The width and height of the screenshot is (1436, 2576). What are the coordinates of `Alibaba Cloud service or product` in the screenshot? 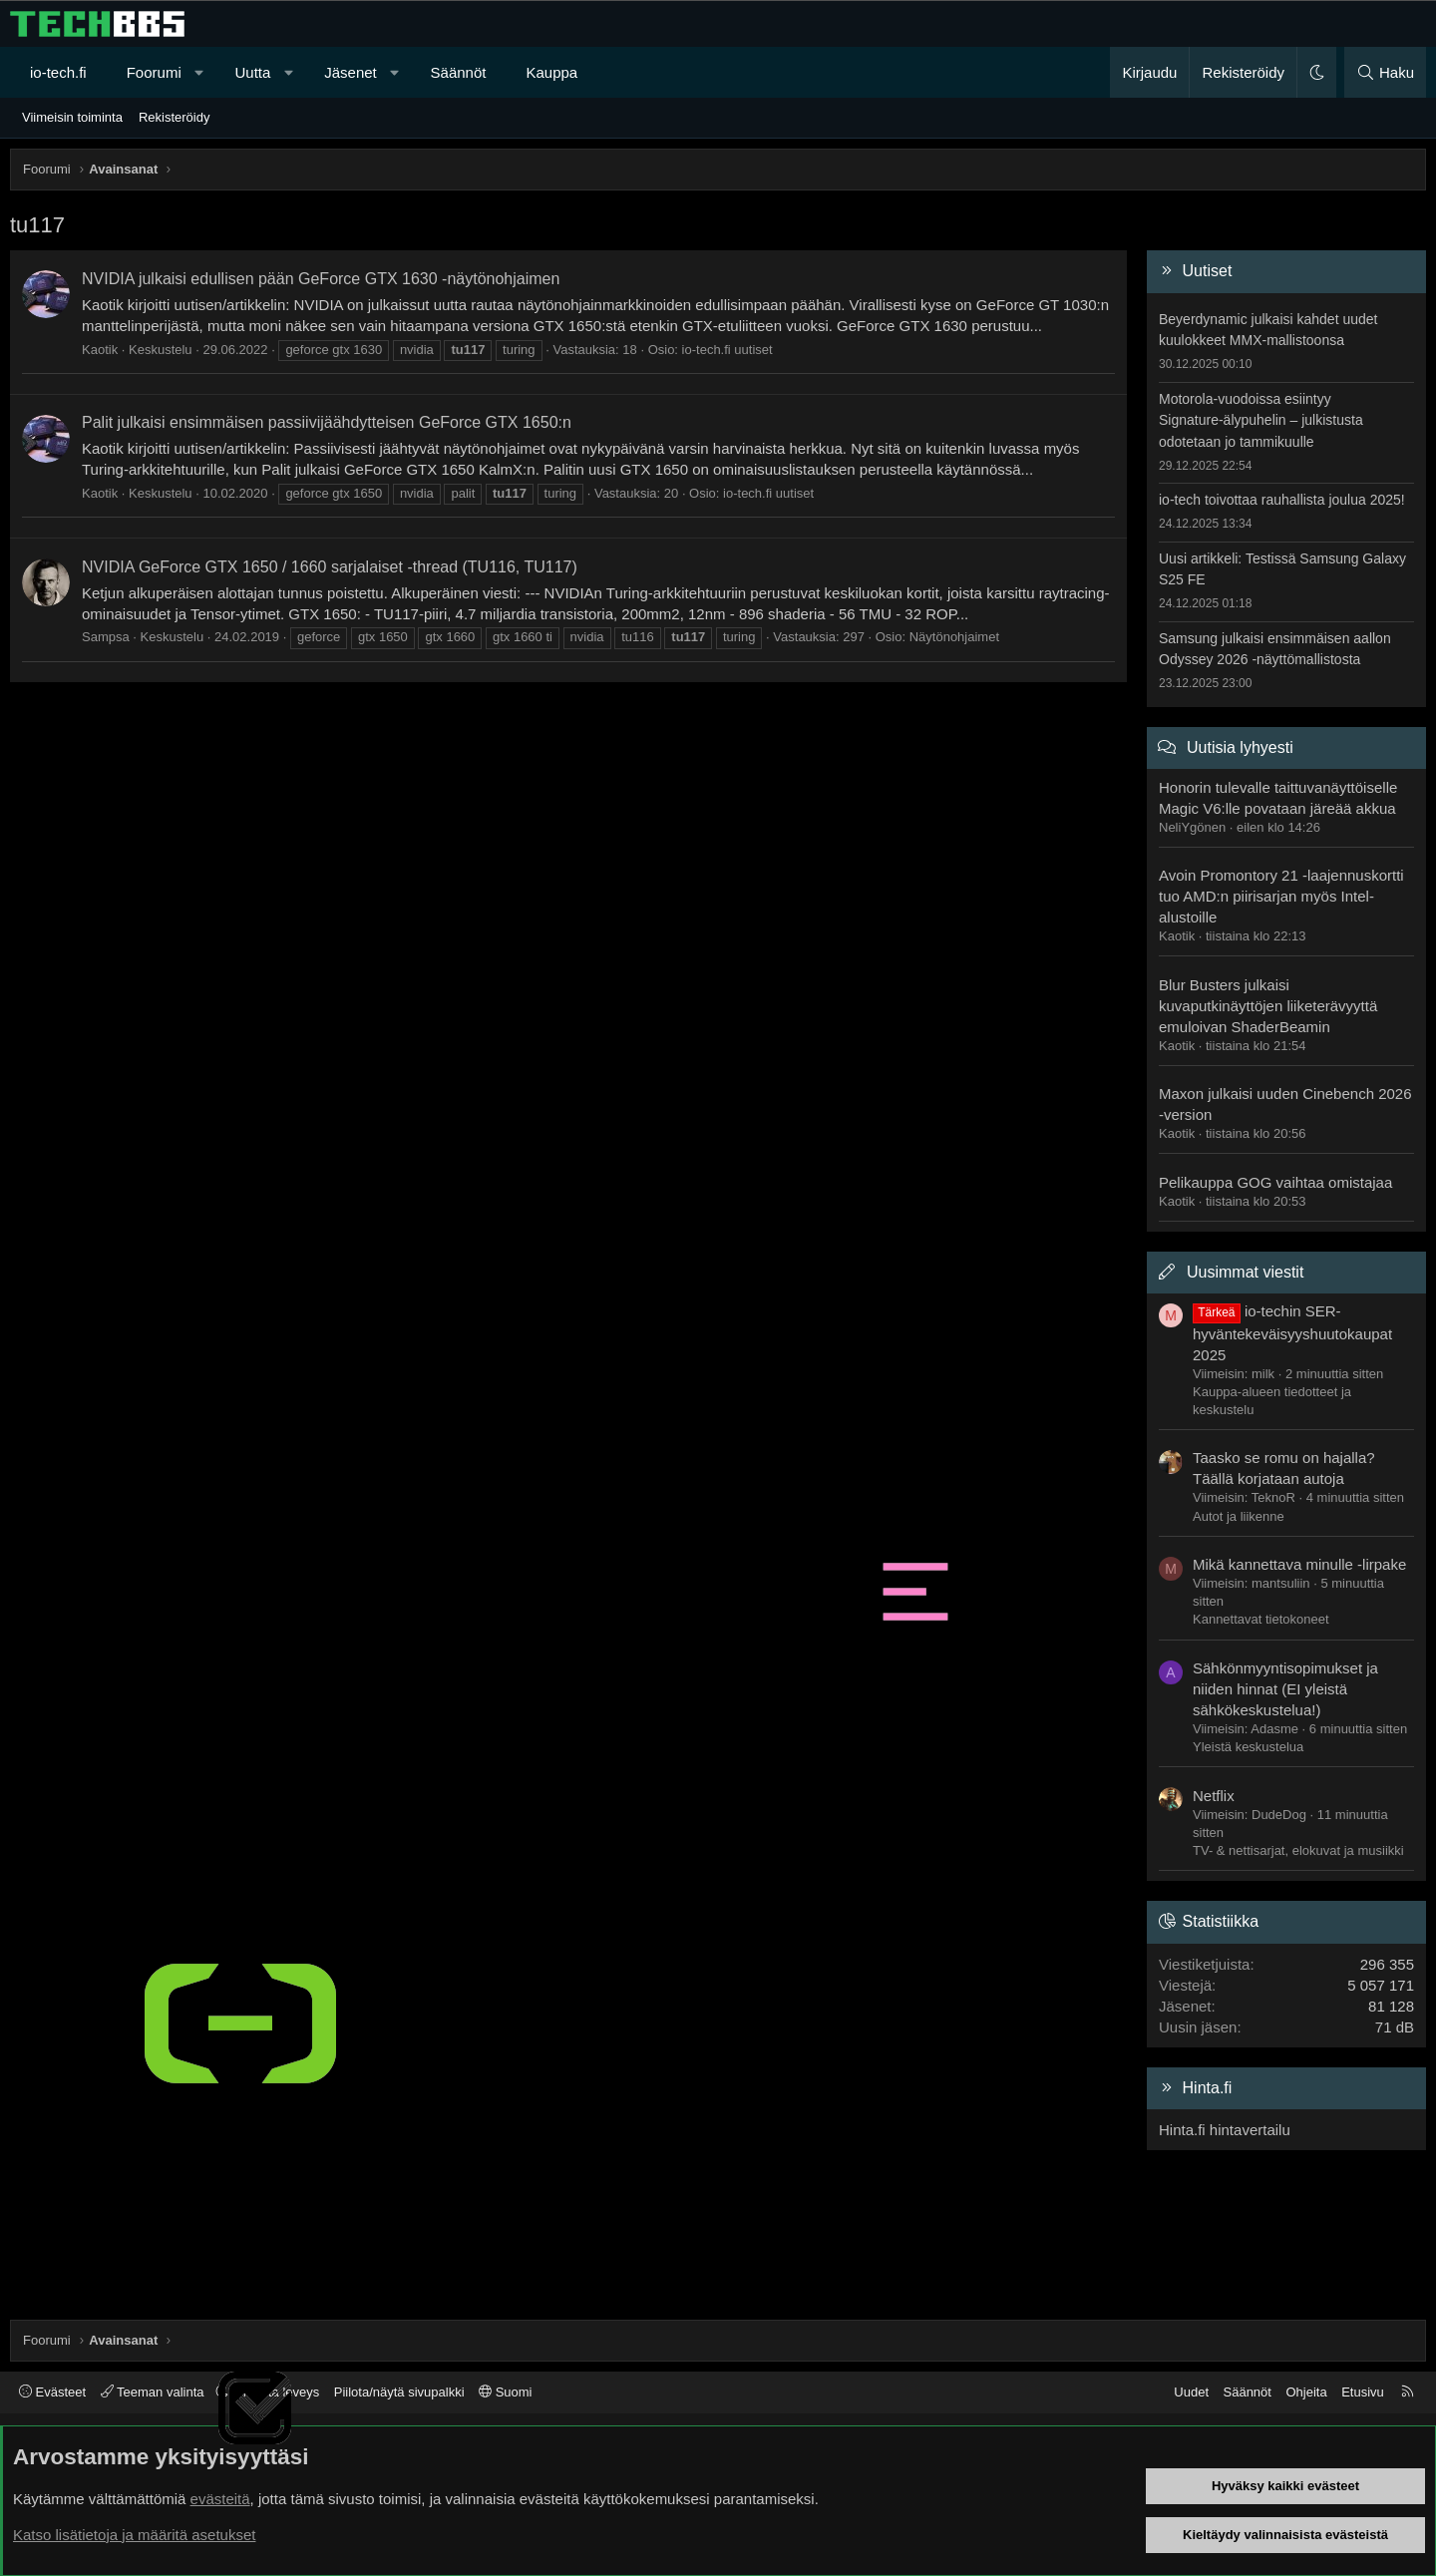 It's located at (240, 2024).